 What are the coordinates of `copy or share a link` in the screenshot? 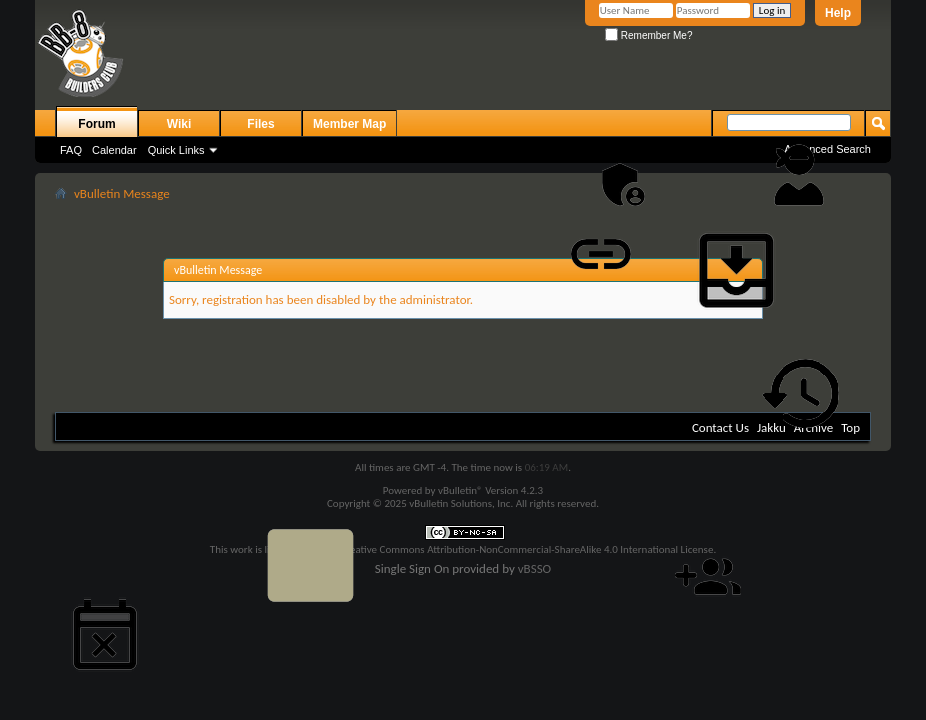 It's located at (601, 254).